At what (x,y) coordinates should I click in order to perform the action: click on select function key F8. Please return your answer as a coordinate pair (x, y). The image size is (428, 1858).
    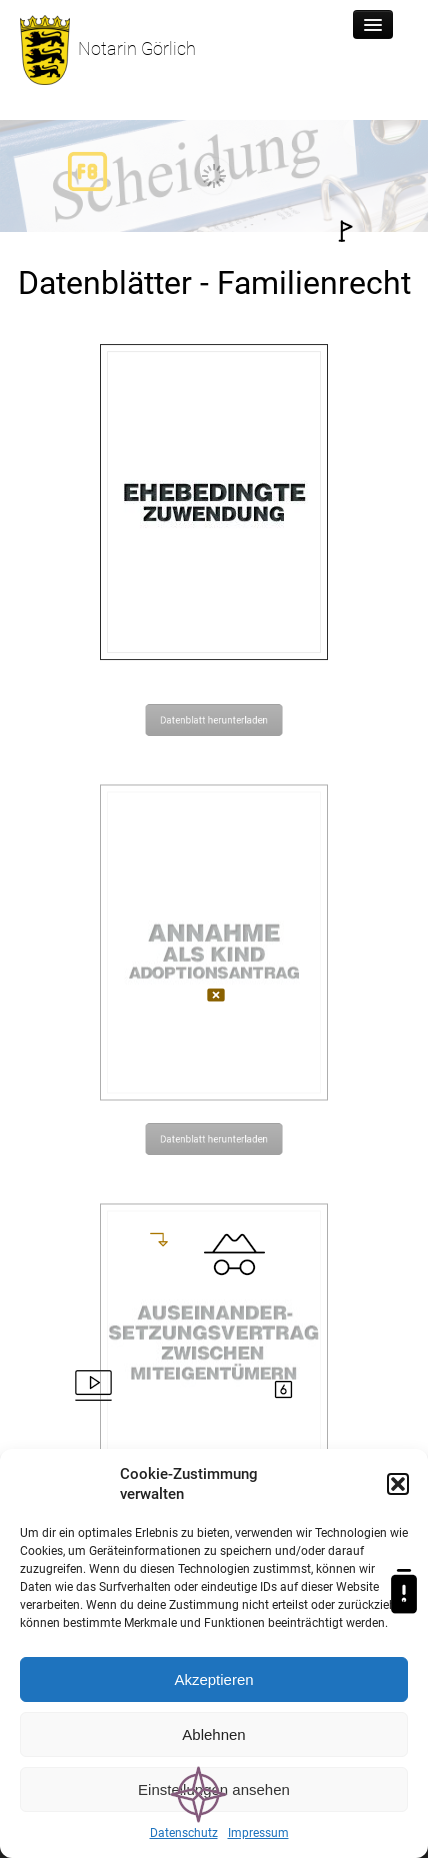
    Looking at the image, I should click on (87, 171).